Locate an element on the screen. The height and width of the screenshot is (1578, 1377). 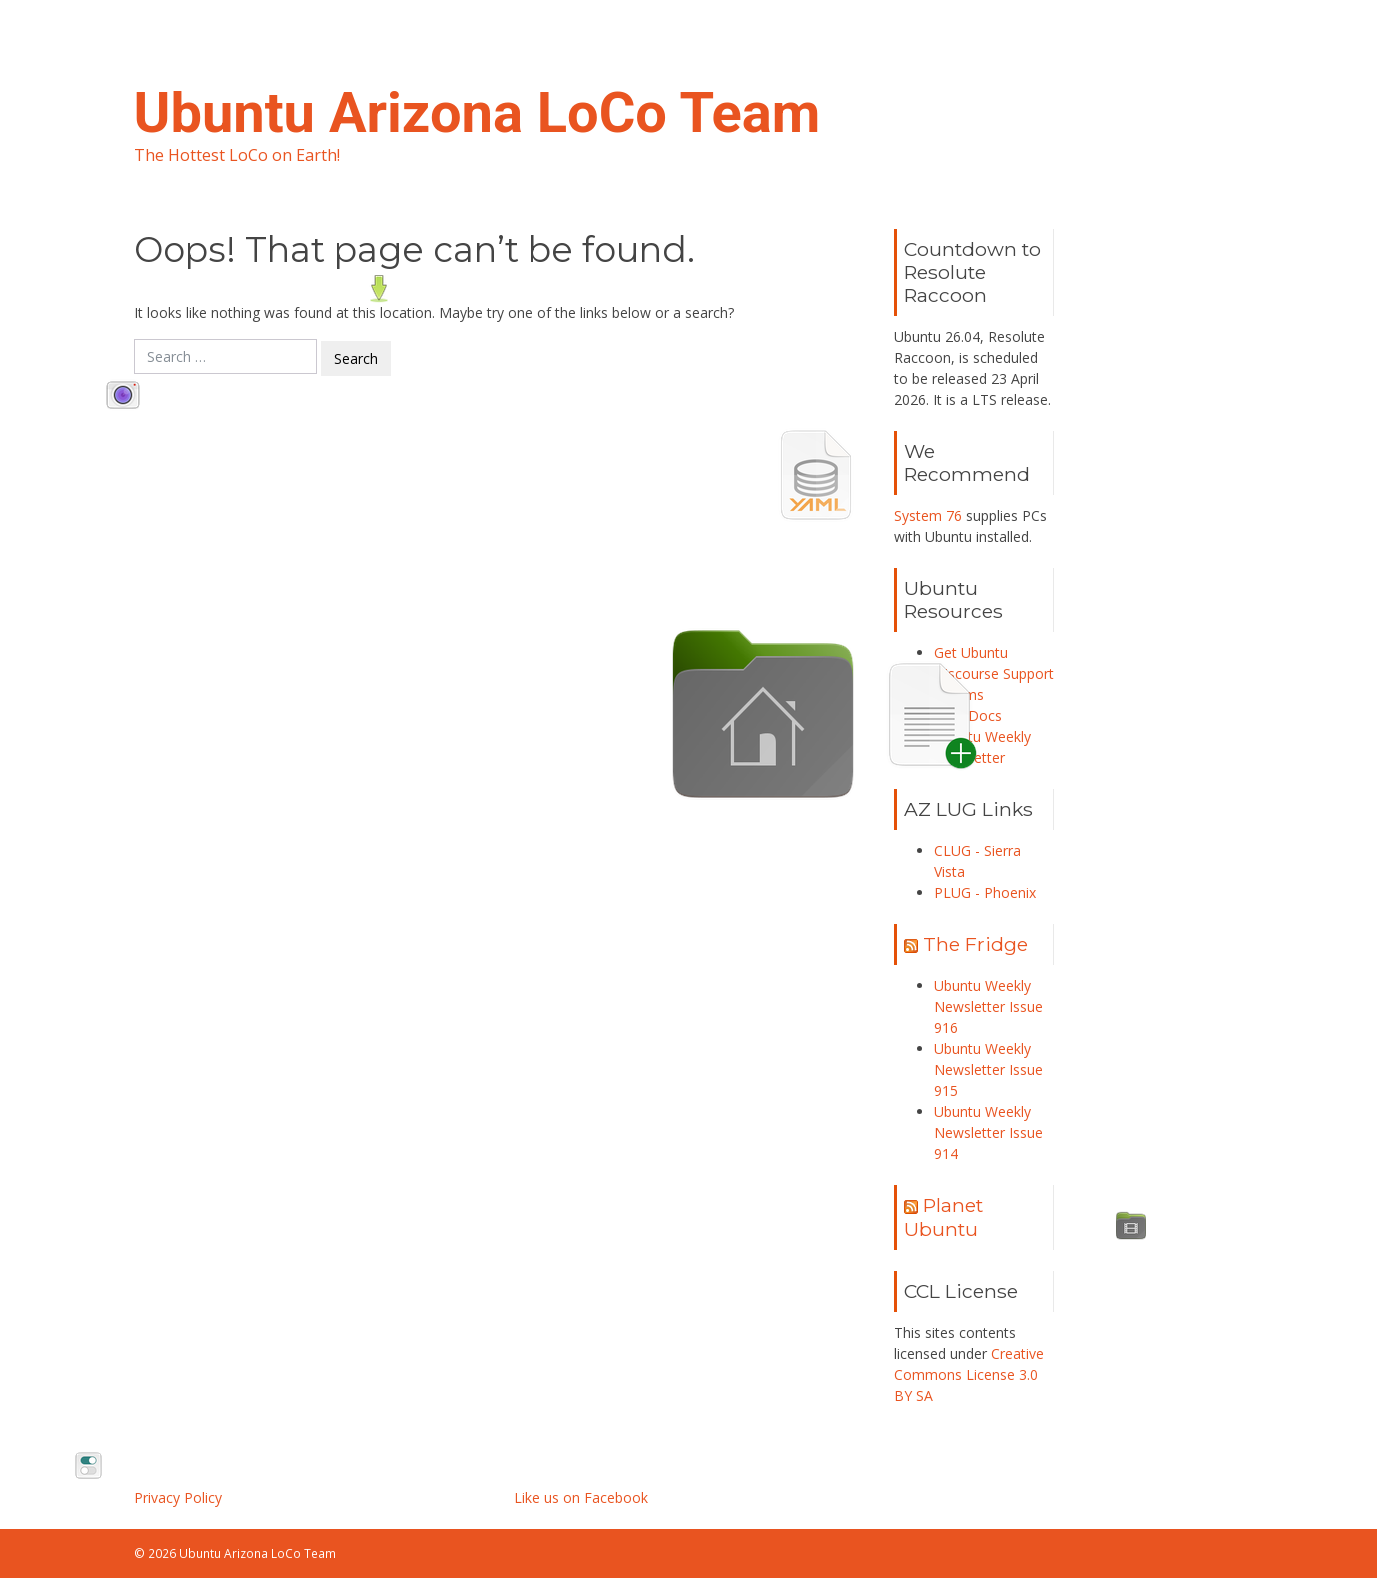
save the current document is located at coordinates (379, 289).